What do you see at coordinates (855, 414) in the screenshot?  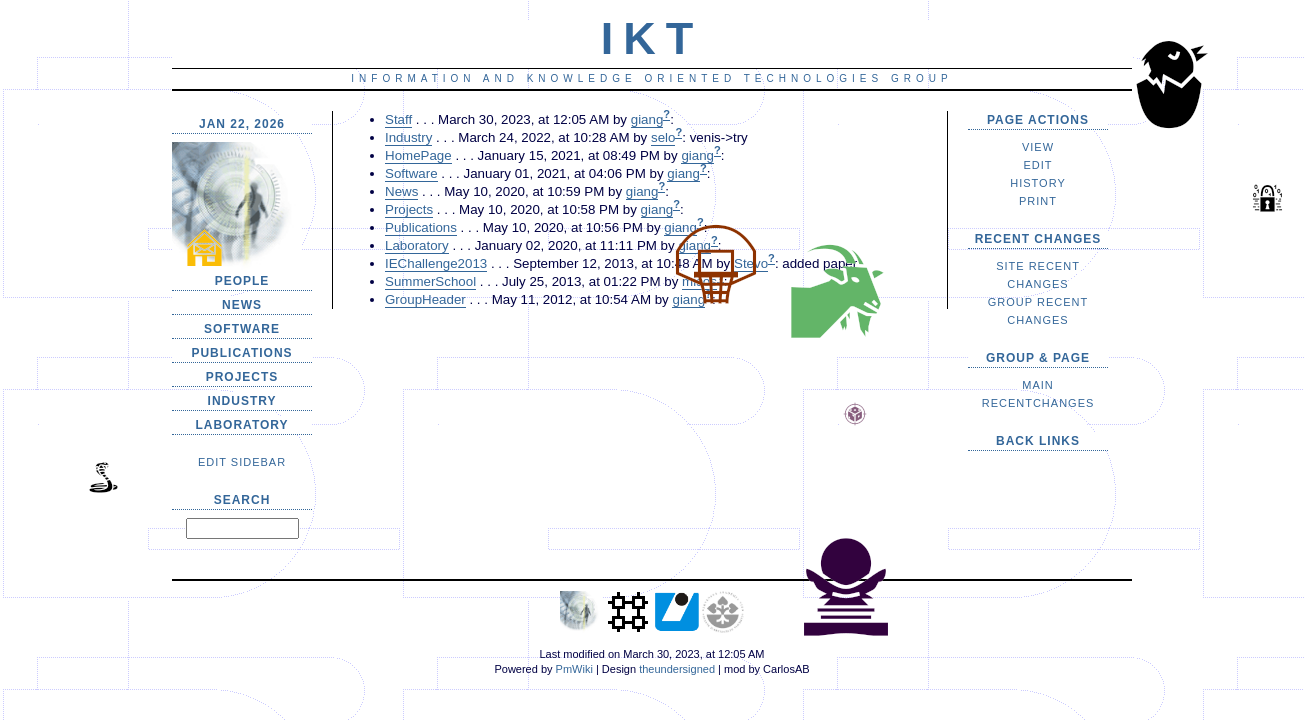 I see `target a random selection or dice roll` at bounding box center [855, 414].